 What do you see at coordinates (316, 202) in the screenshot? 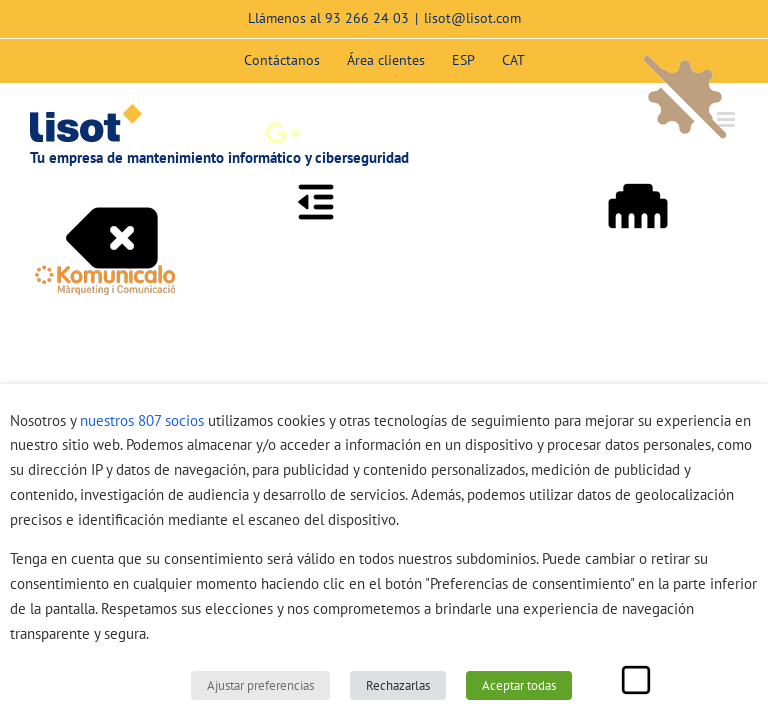
I see `decrease text indentation` at bounding box center [316, 202].